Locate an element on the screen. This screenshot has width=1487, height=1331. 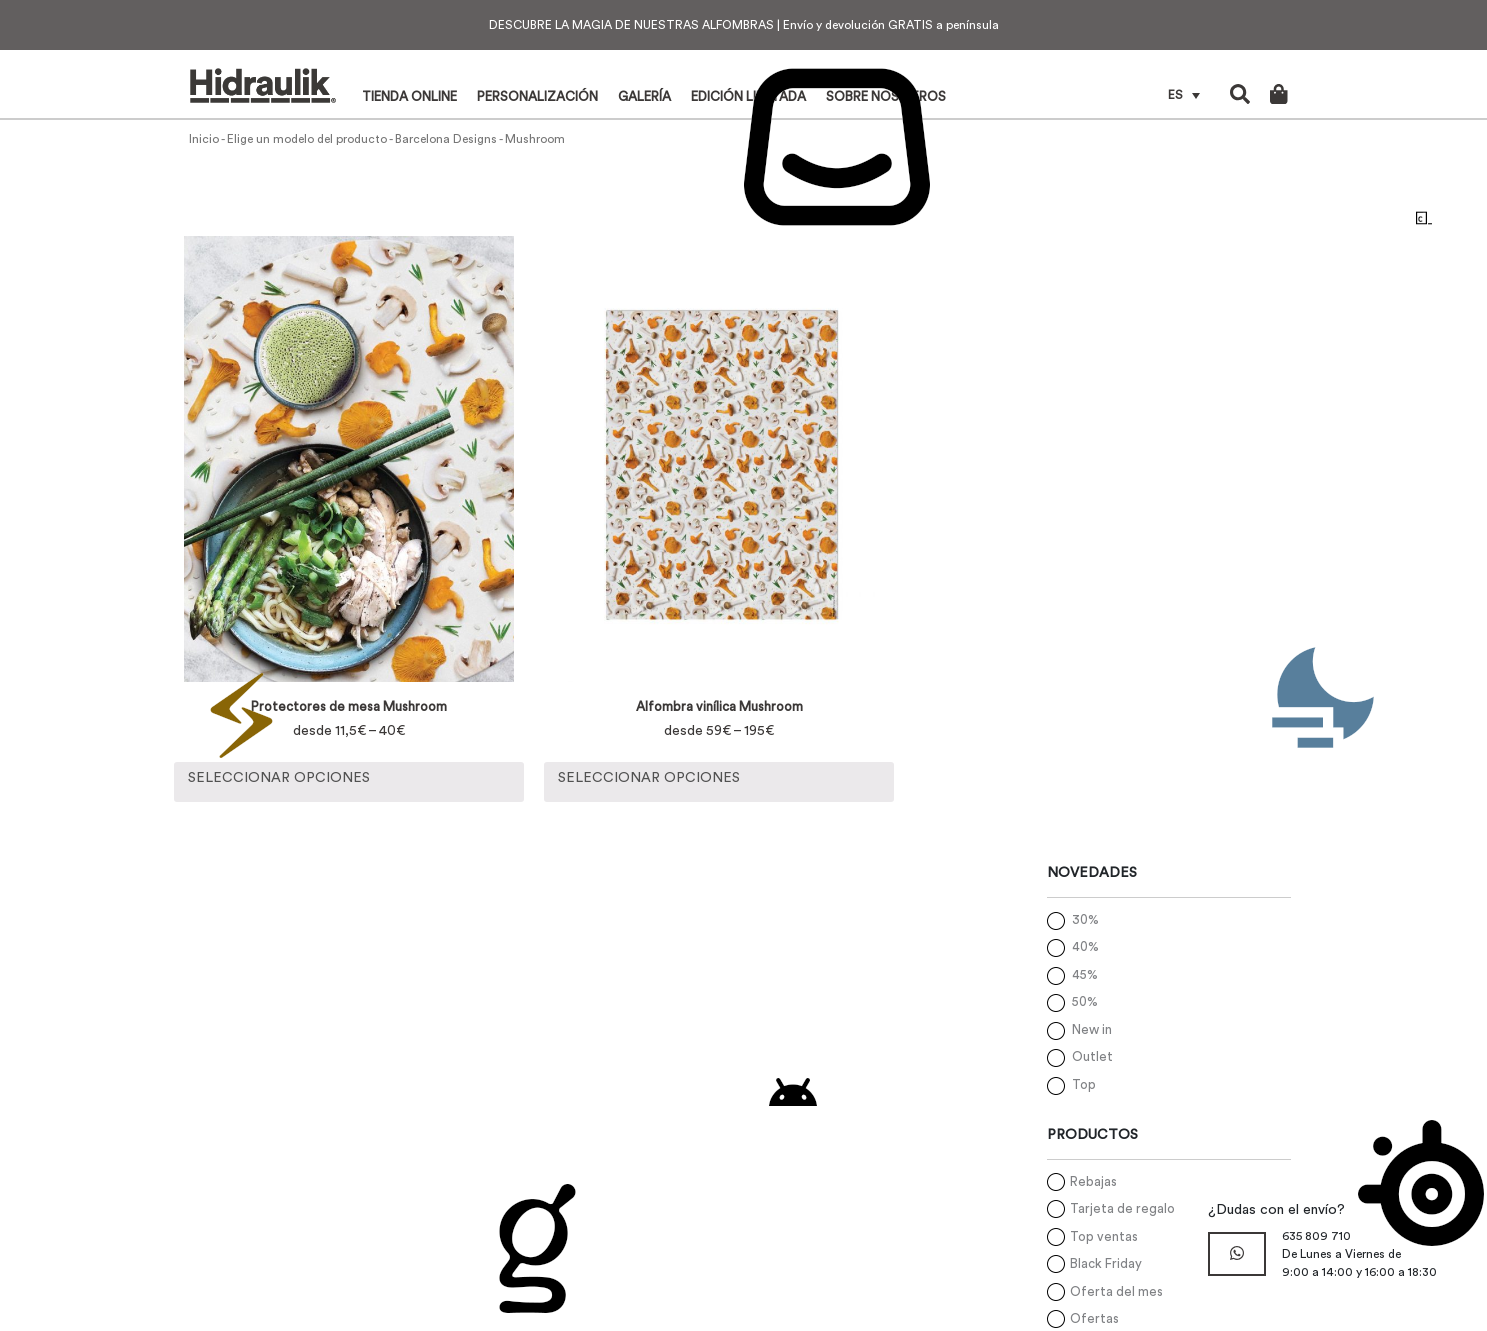
android operating system logo is located at coordinates (793, 1092).